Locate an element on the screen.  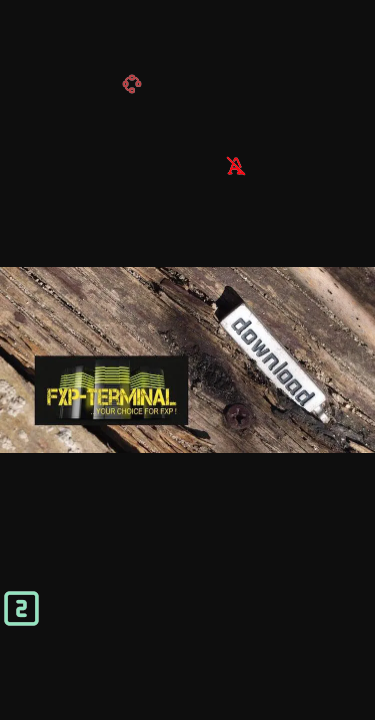
edit bezier curve anchor points is located at coordinates (132, 84).